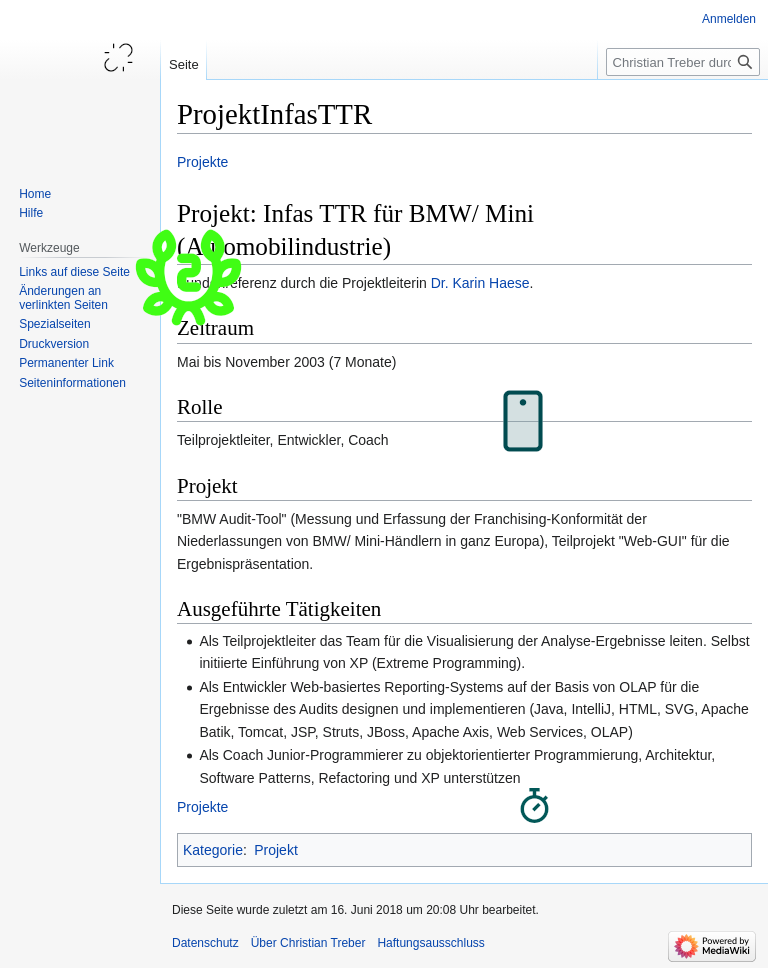 This screenshot has height=968, width=768. I want to click on access device camera settings, so click(523, 421).